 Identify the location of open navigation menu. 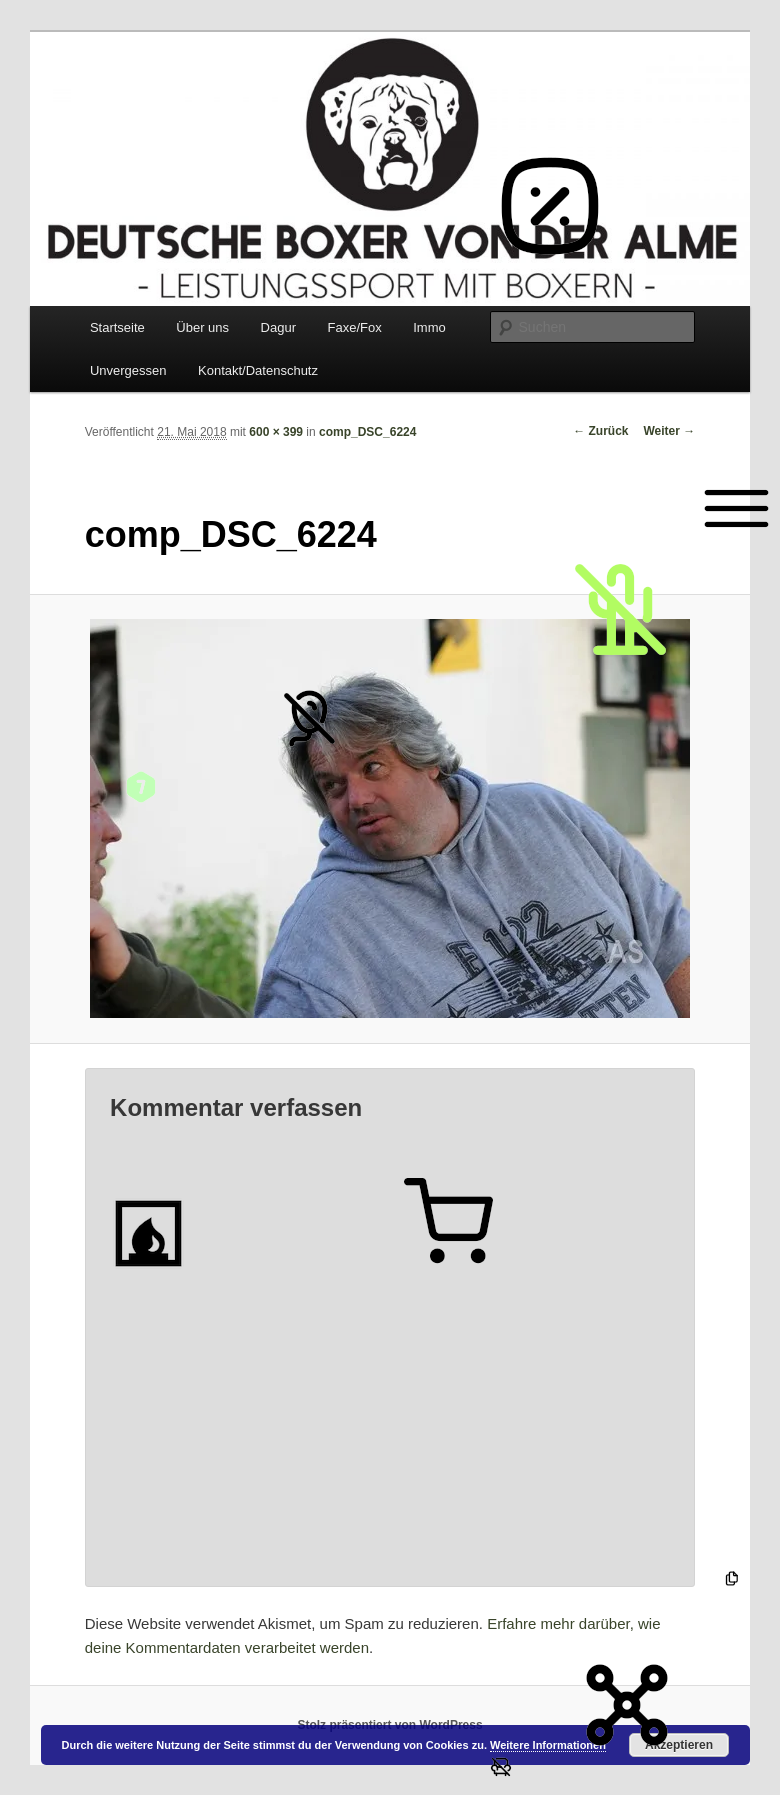
(736, 508).